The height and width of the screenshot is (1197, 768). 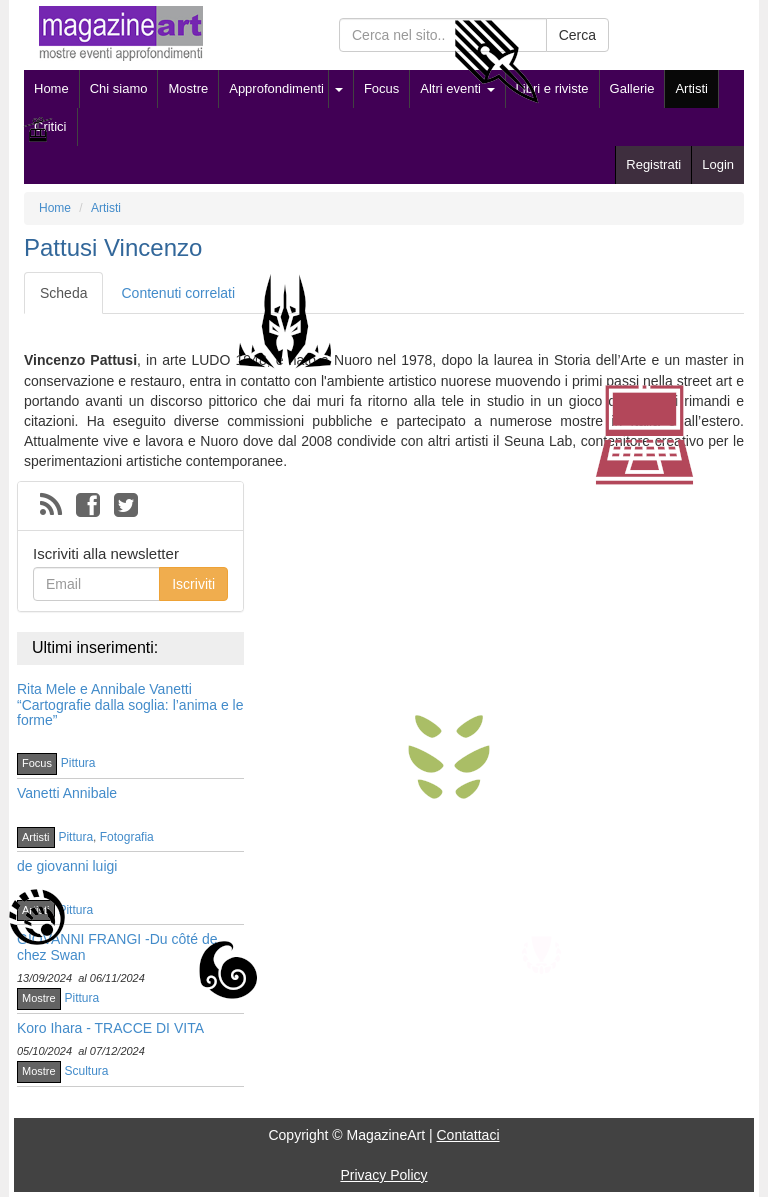 I want to click on view achievements or awards, so click(x=541, y=954).